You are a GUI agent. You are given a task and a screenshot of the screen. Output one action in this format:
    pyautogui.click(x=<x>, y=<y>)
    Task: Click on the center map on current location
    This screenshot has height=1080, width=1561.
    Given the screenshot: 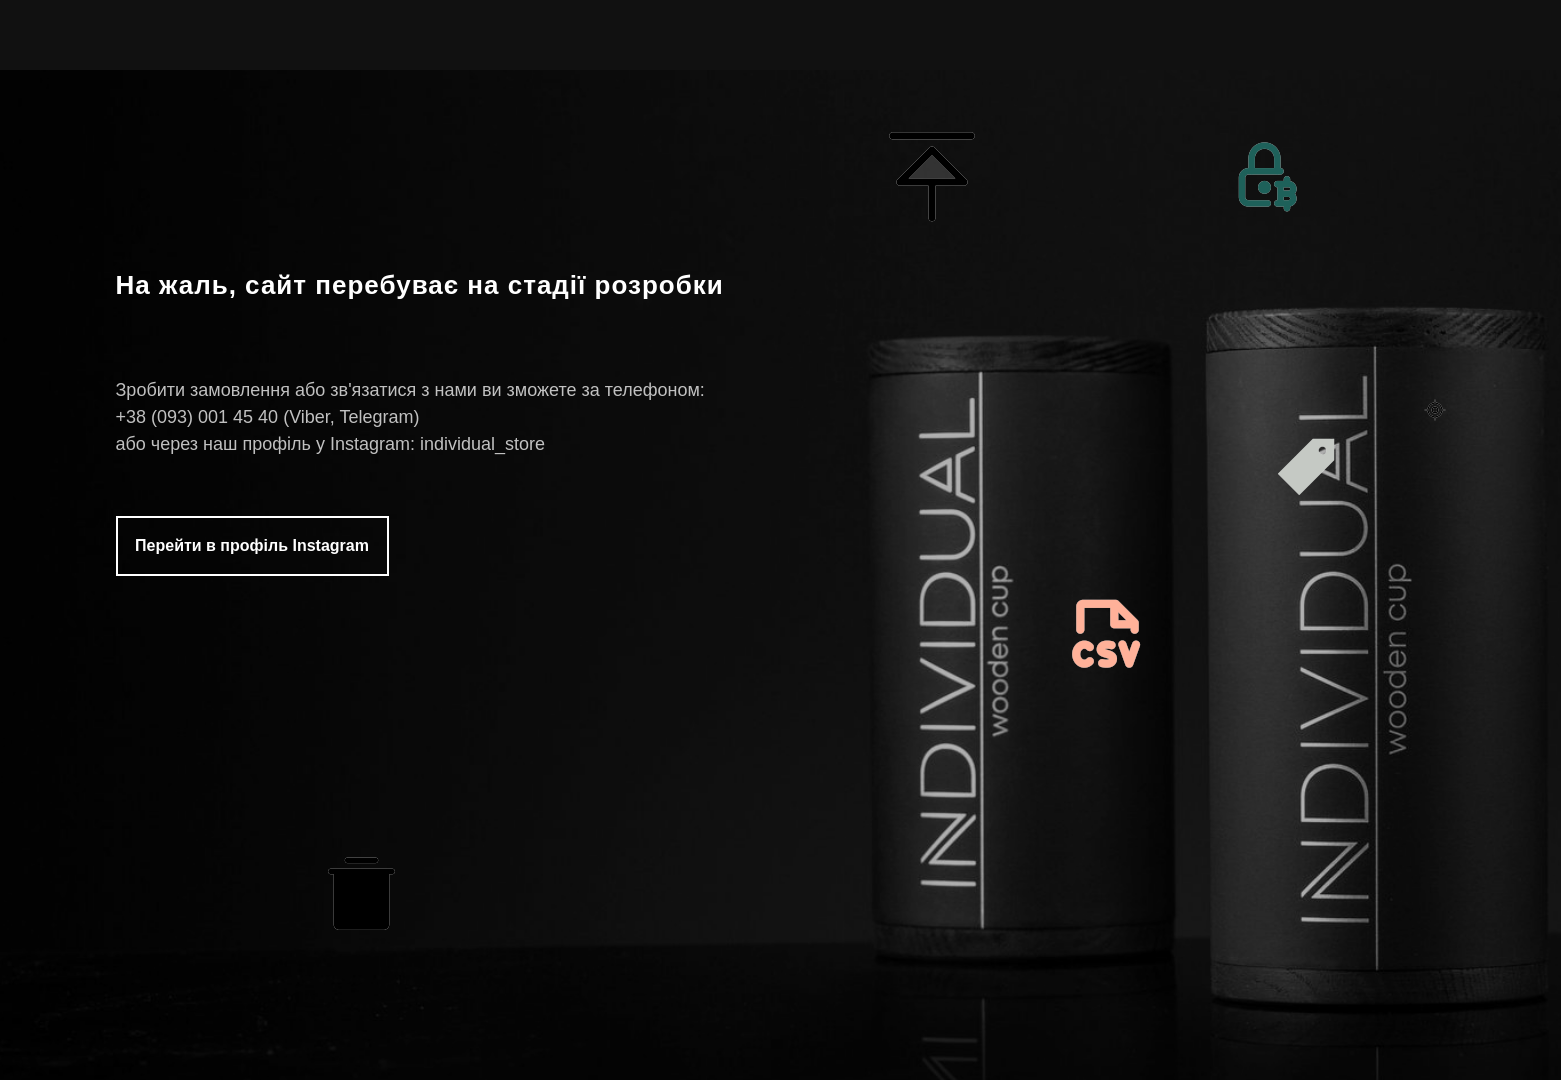 What is the action you would take?
    pyautogui.click(x=1435, y=410)
    